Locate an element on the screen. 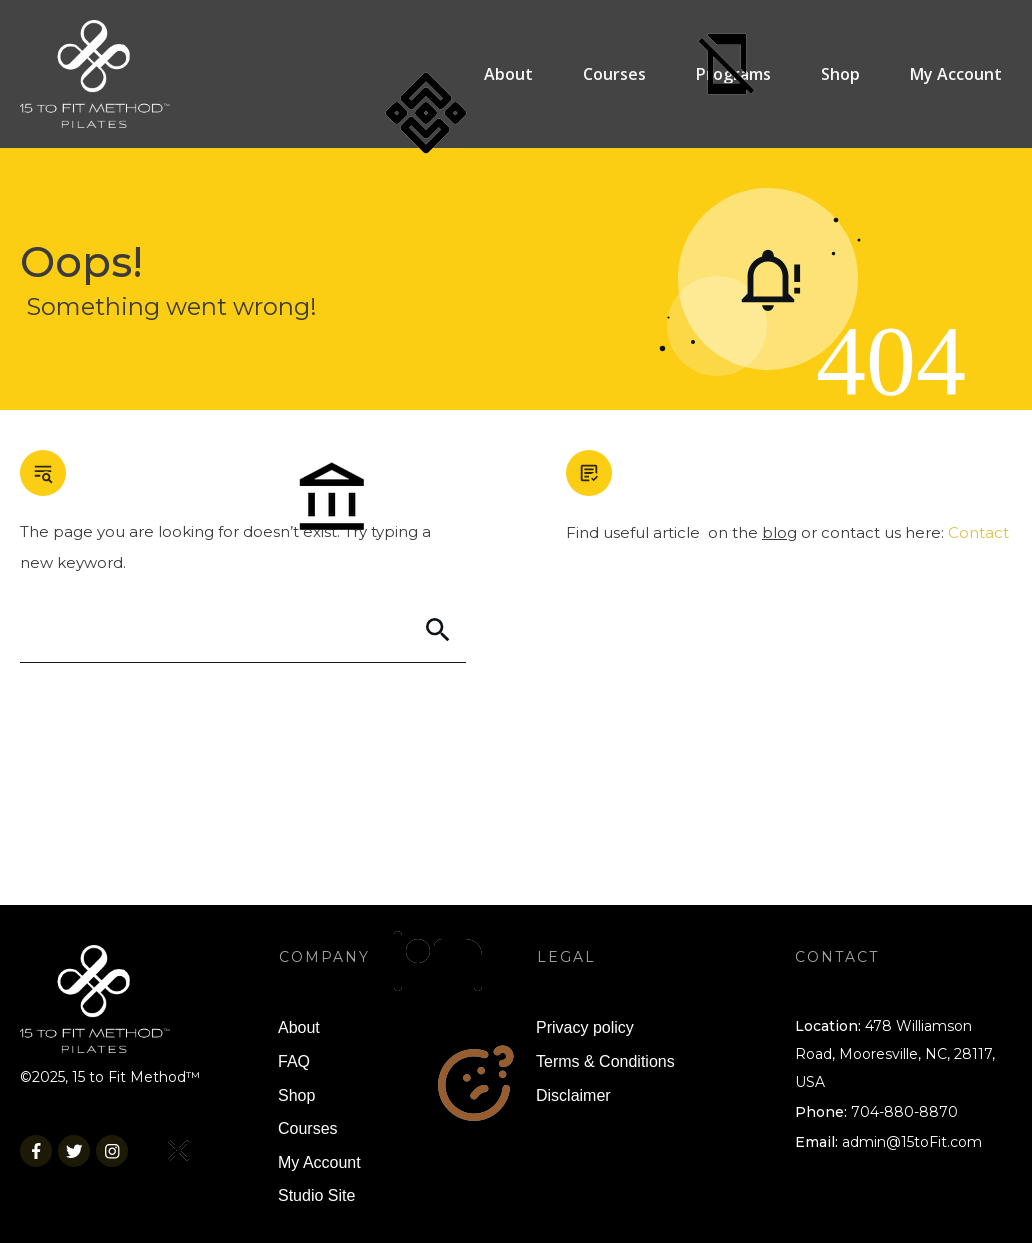  indicates user confusion or uncertainty is located at coordinates (474, 1085).